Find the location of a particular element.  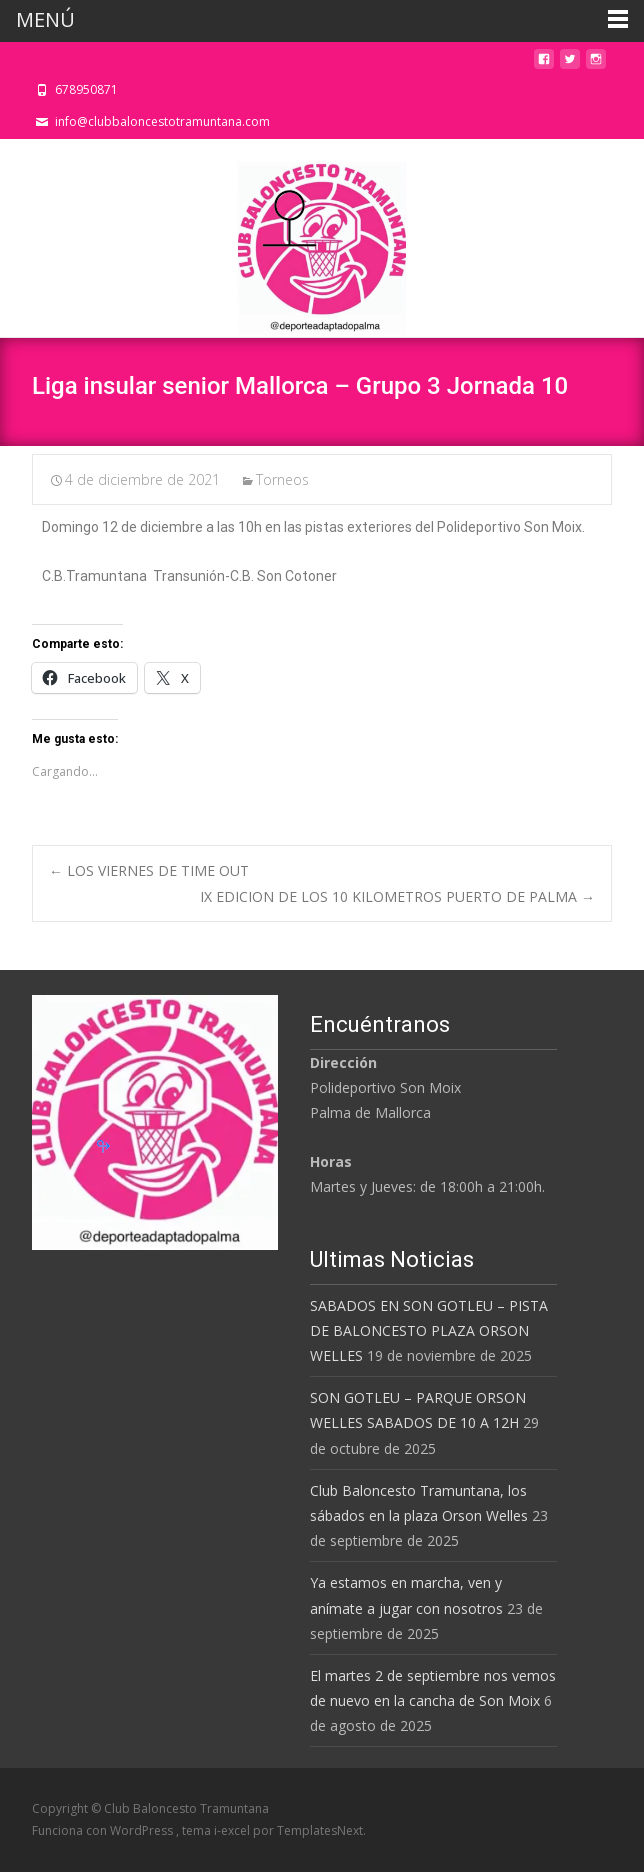

redo or repeat the last action is located at coordinates (103, 1146).